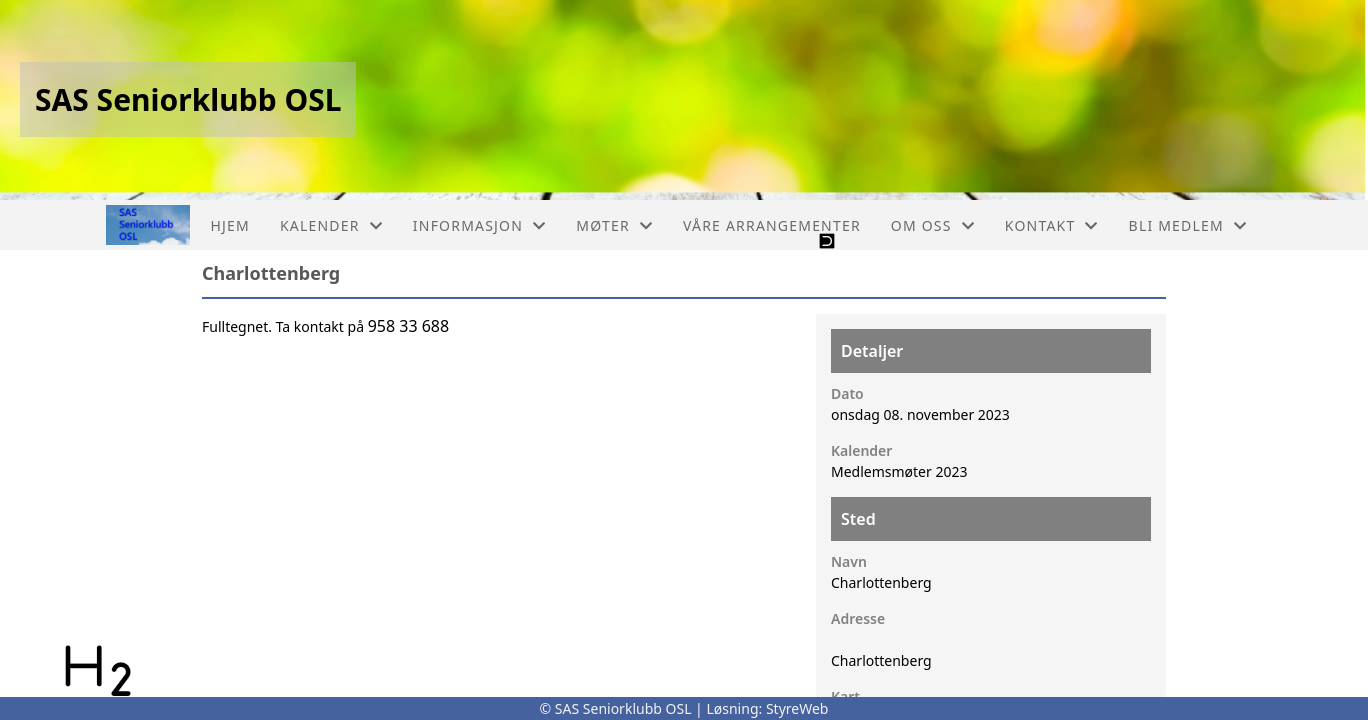  What do you see at coordinates (827, 241) in the screenshot?
I see `indicates a superset relationship in mathematical notation` at bounding box center [827, 241].